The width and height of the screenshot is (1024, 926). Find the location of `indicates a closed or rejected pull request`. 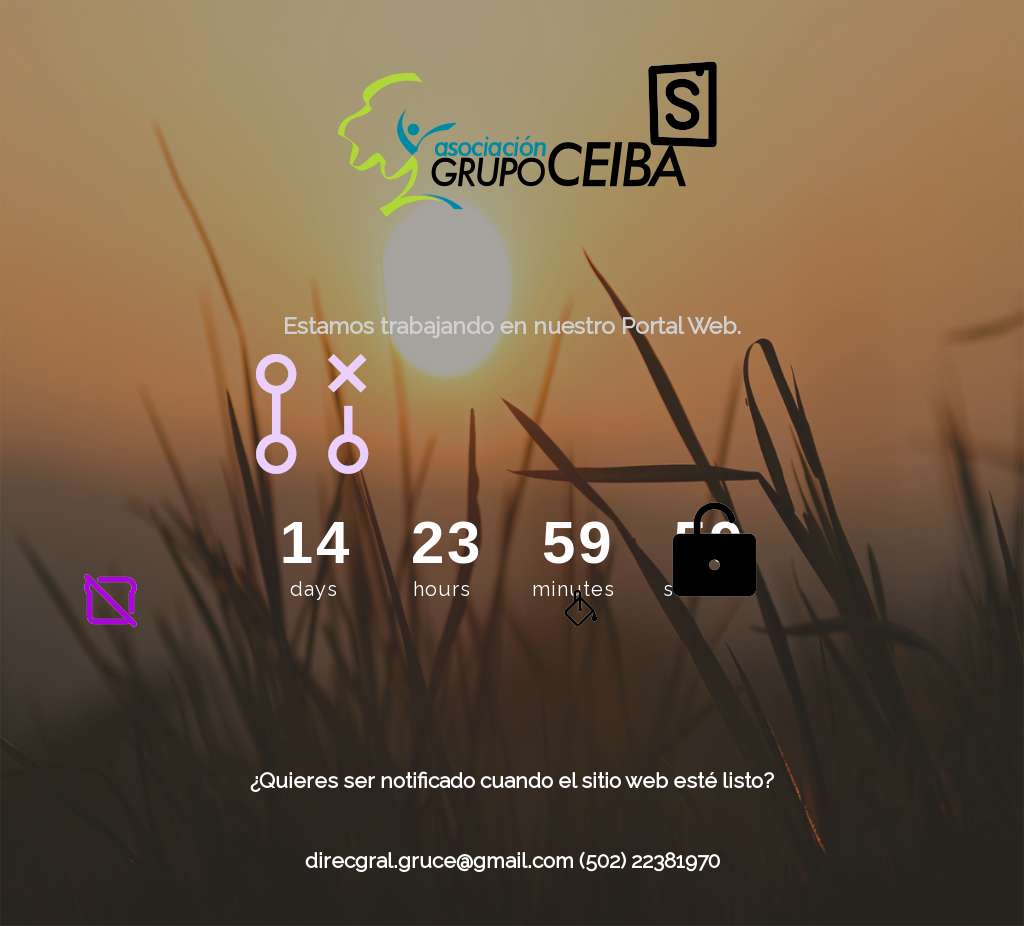

indicates a closed or rejected pull request is located at coordinates (312, 410).